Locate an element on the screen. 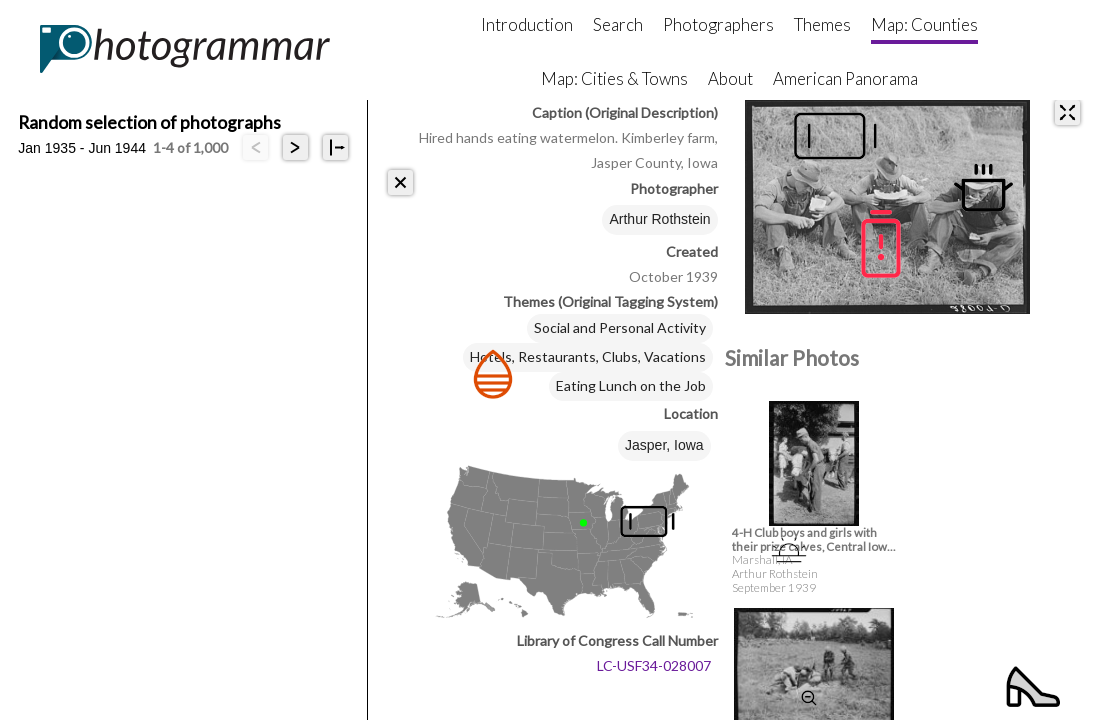 This screenshot has height=720, width=1100. zoom out is located at coordinates (809, 698).